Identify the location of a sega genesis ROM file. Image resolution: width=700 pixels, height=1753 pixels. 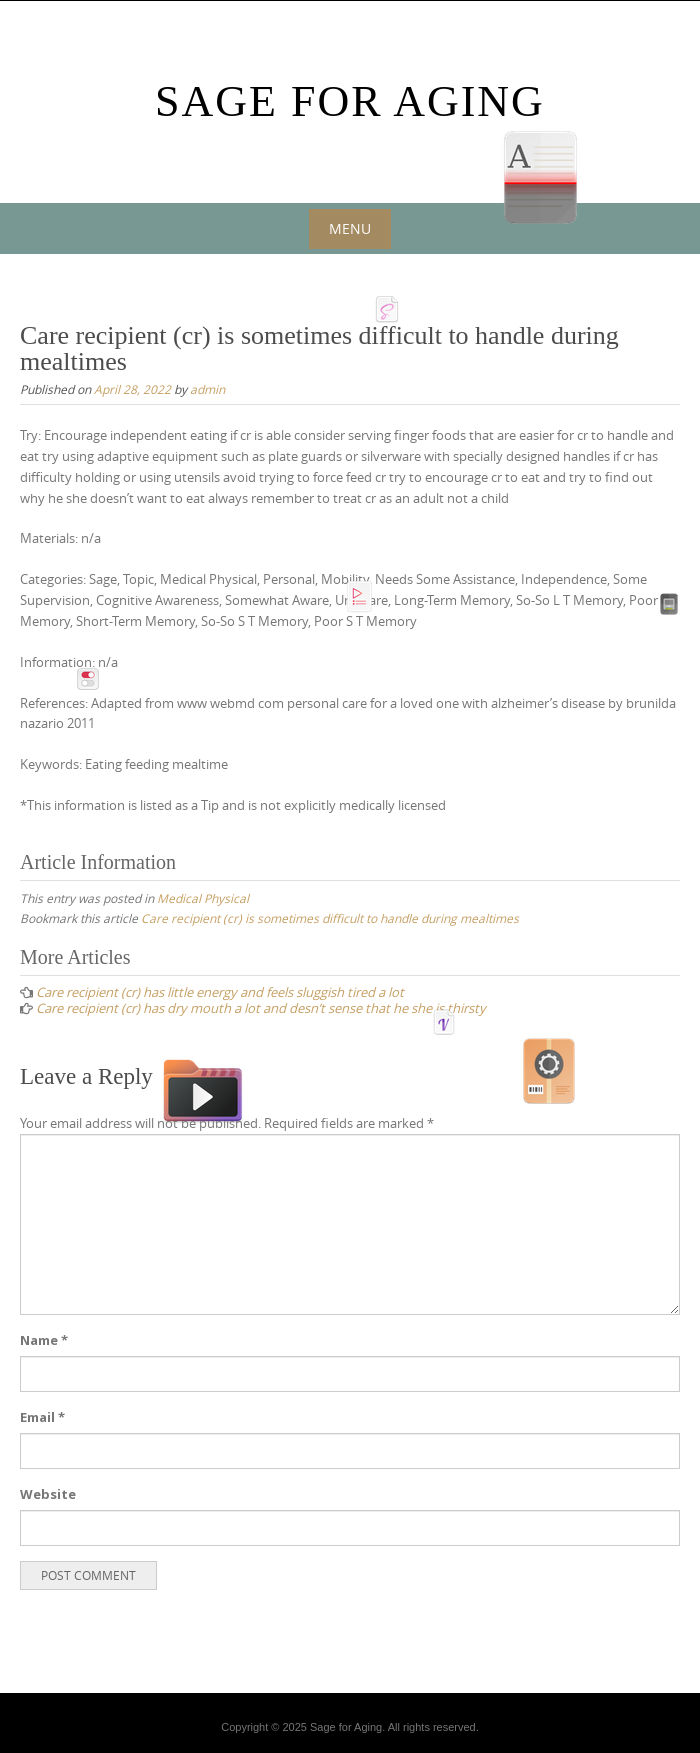
(669, 604).